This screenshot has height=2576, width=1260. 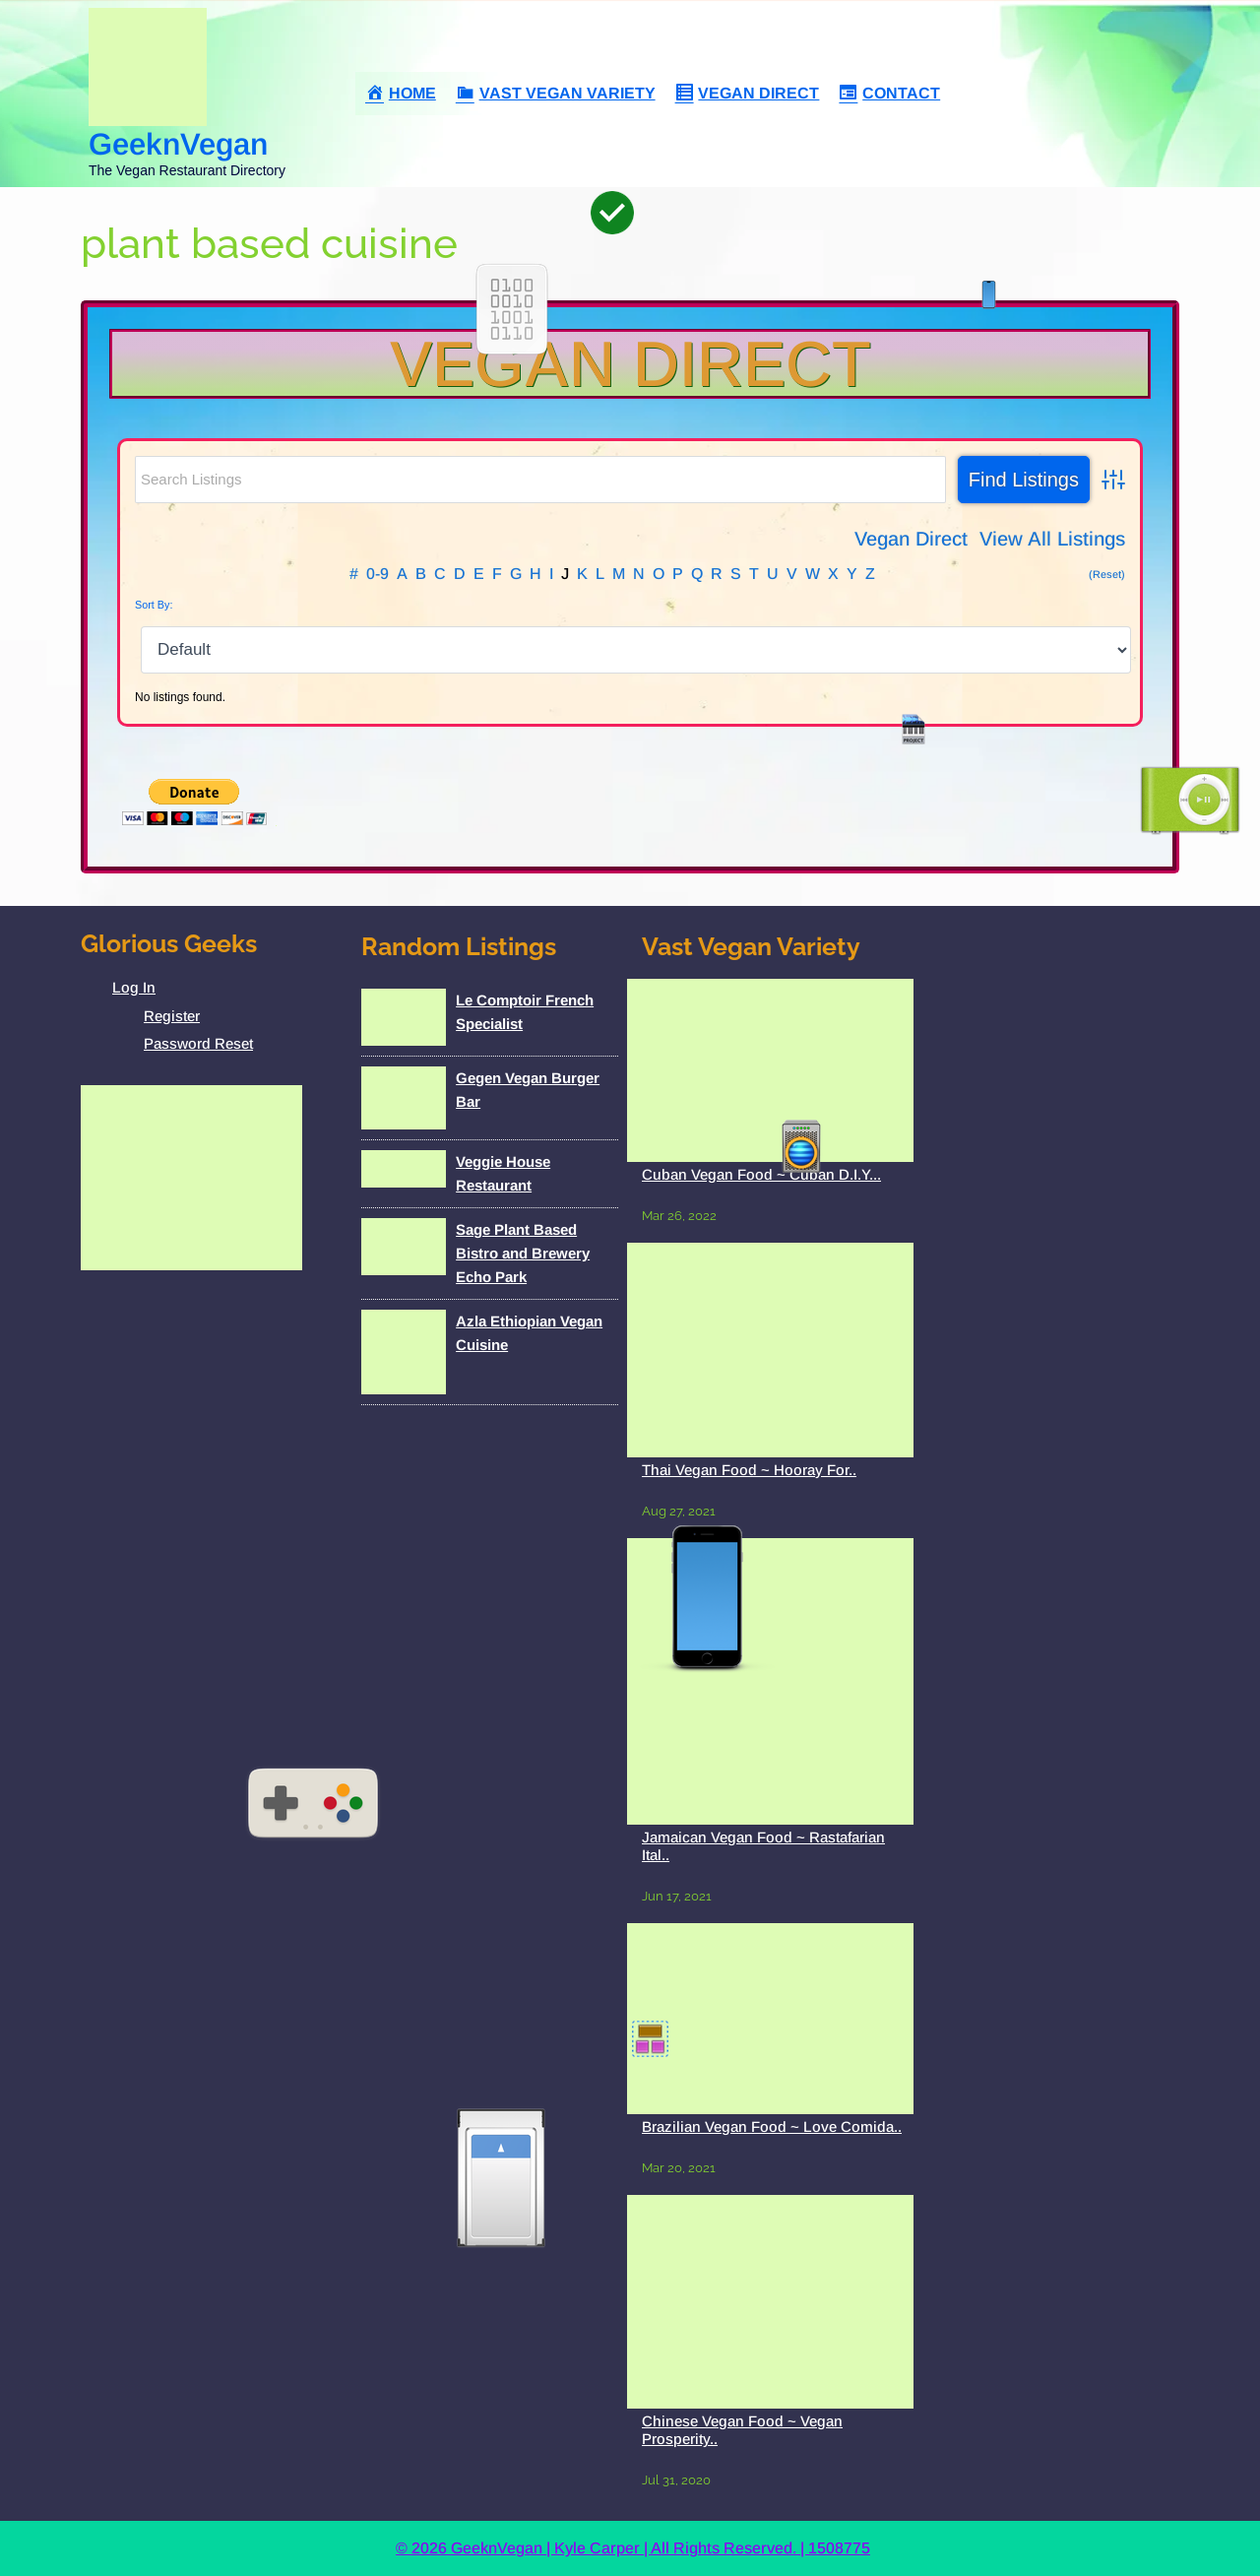 What do you see at coordinates (501, 2178) in the screenshot?
I see `pc card or pcmcia card hardware component` at bounding box center [501, 2178].